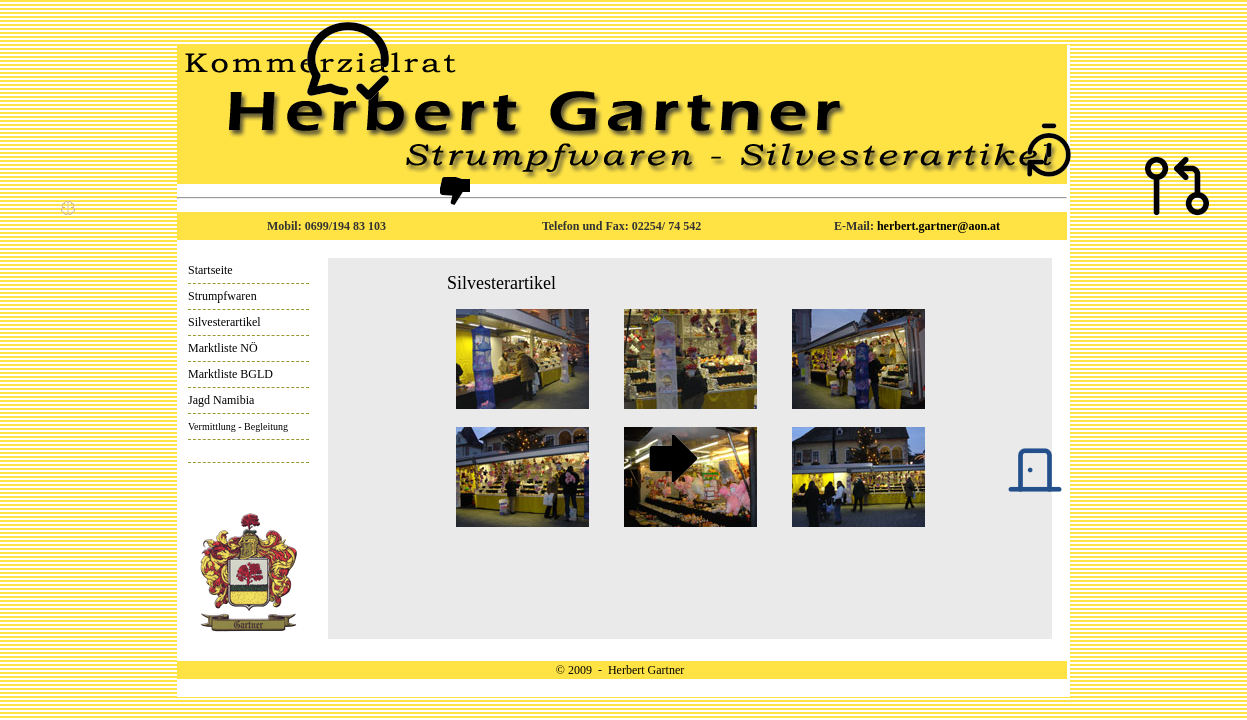 The image size is (1247, 720). What do you see at coordinates (1177, 186) in the screenshot?
I see `create a new pull request` at bounding box center [1177, 186].